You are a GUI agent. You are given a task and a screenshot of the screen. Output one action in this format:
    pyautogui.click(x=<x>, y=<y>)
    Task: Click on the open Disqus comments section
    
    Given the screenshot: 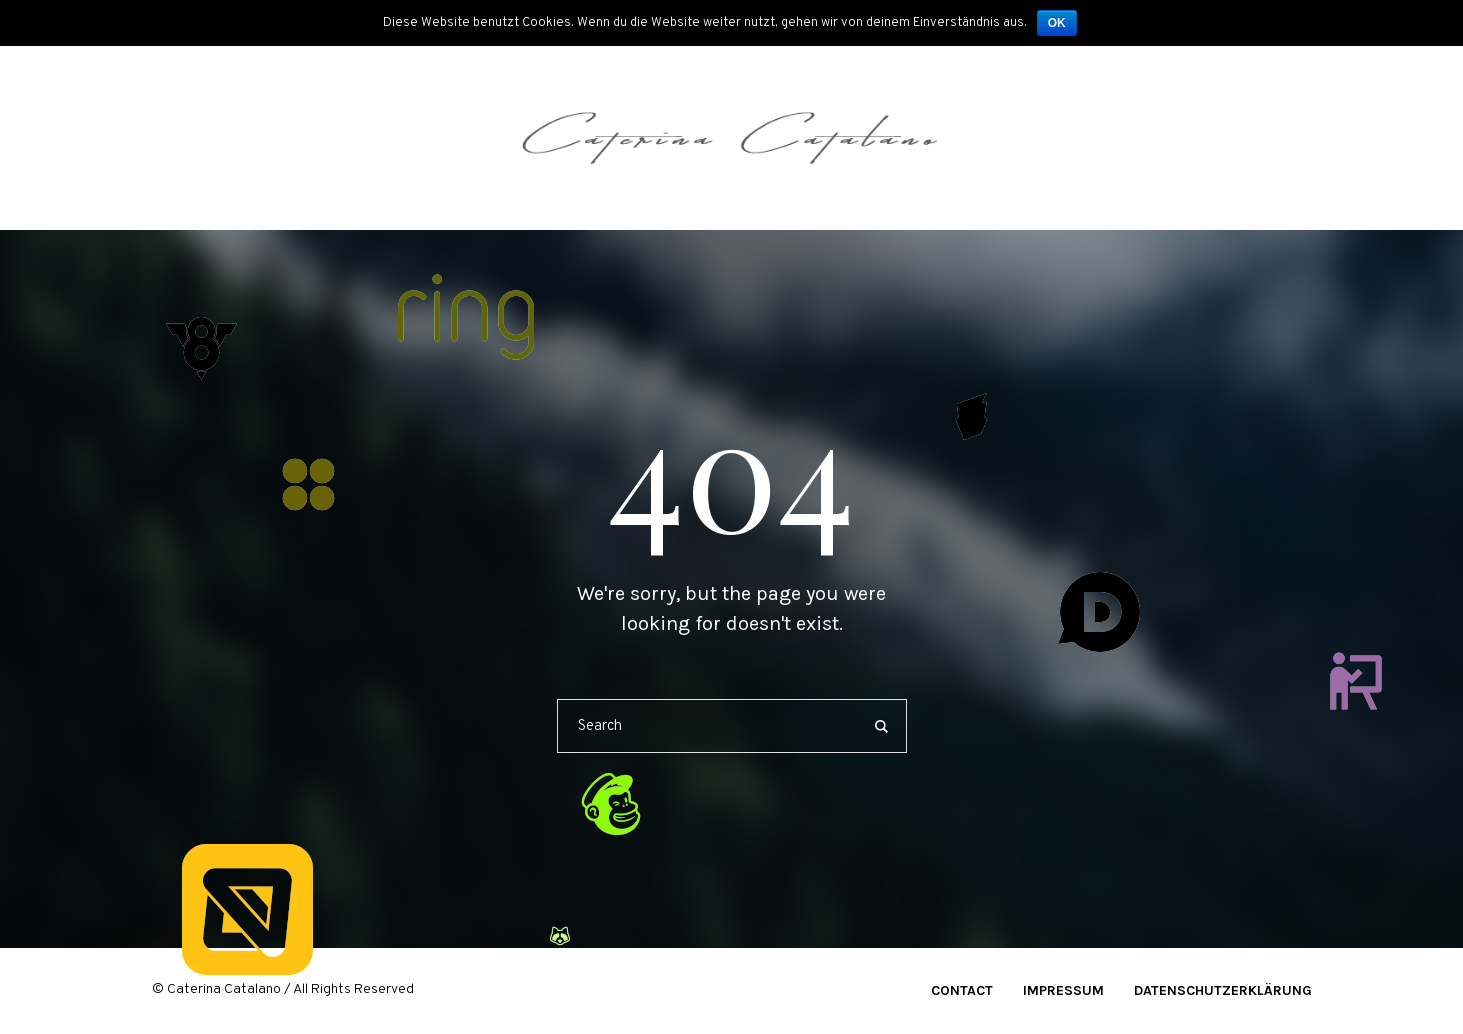 What is the action you would take?
    pyautogui.click(x=1100, y=612)
    